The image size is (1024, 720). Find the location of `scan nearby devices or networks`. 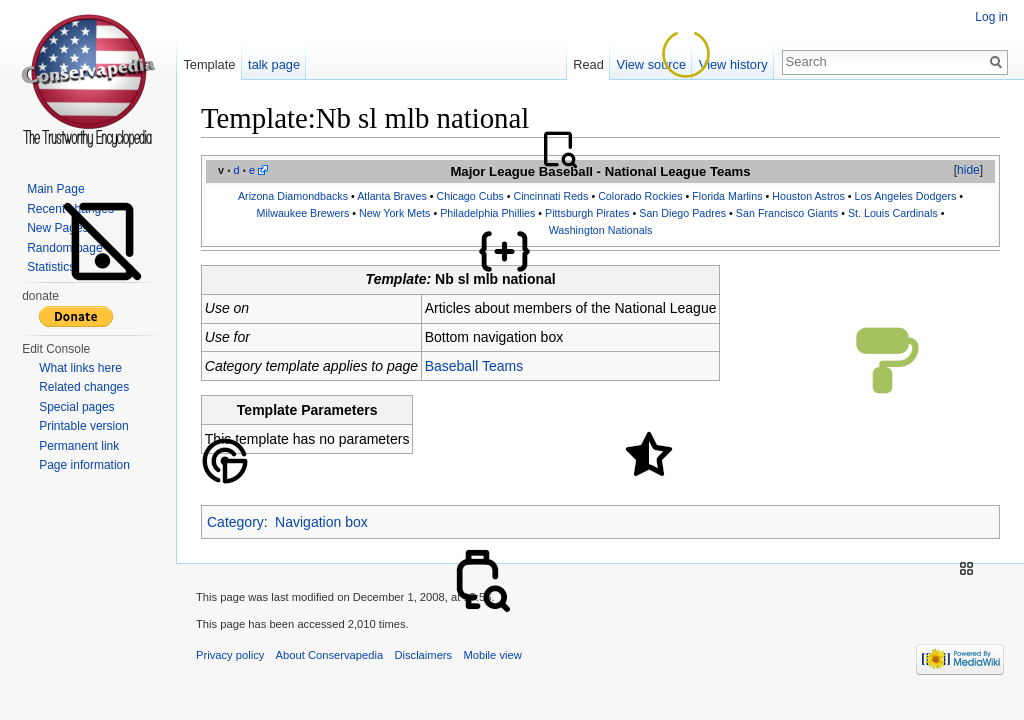

scan nearby devices or networks is located at coordinates (225, 461).